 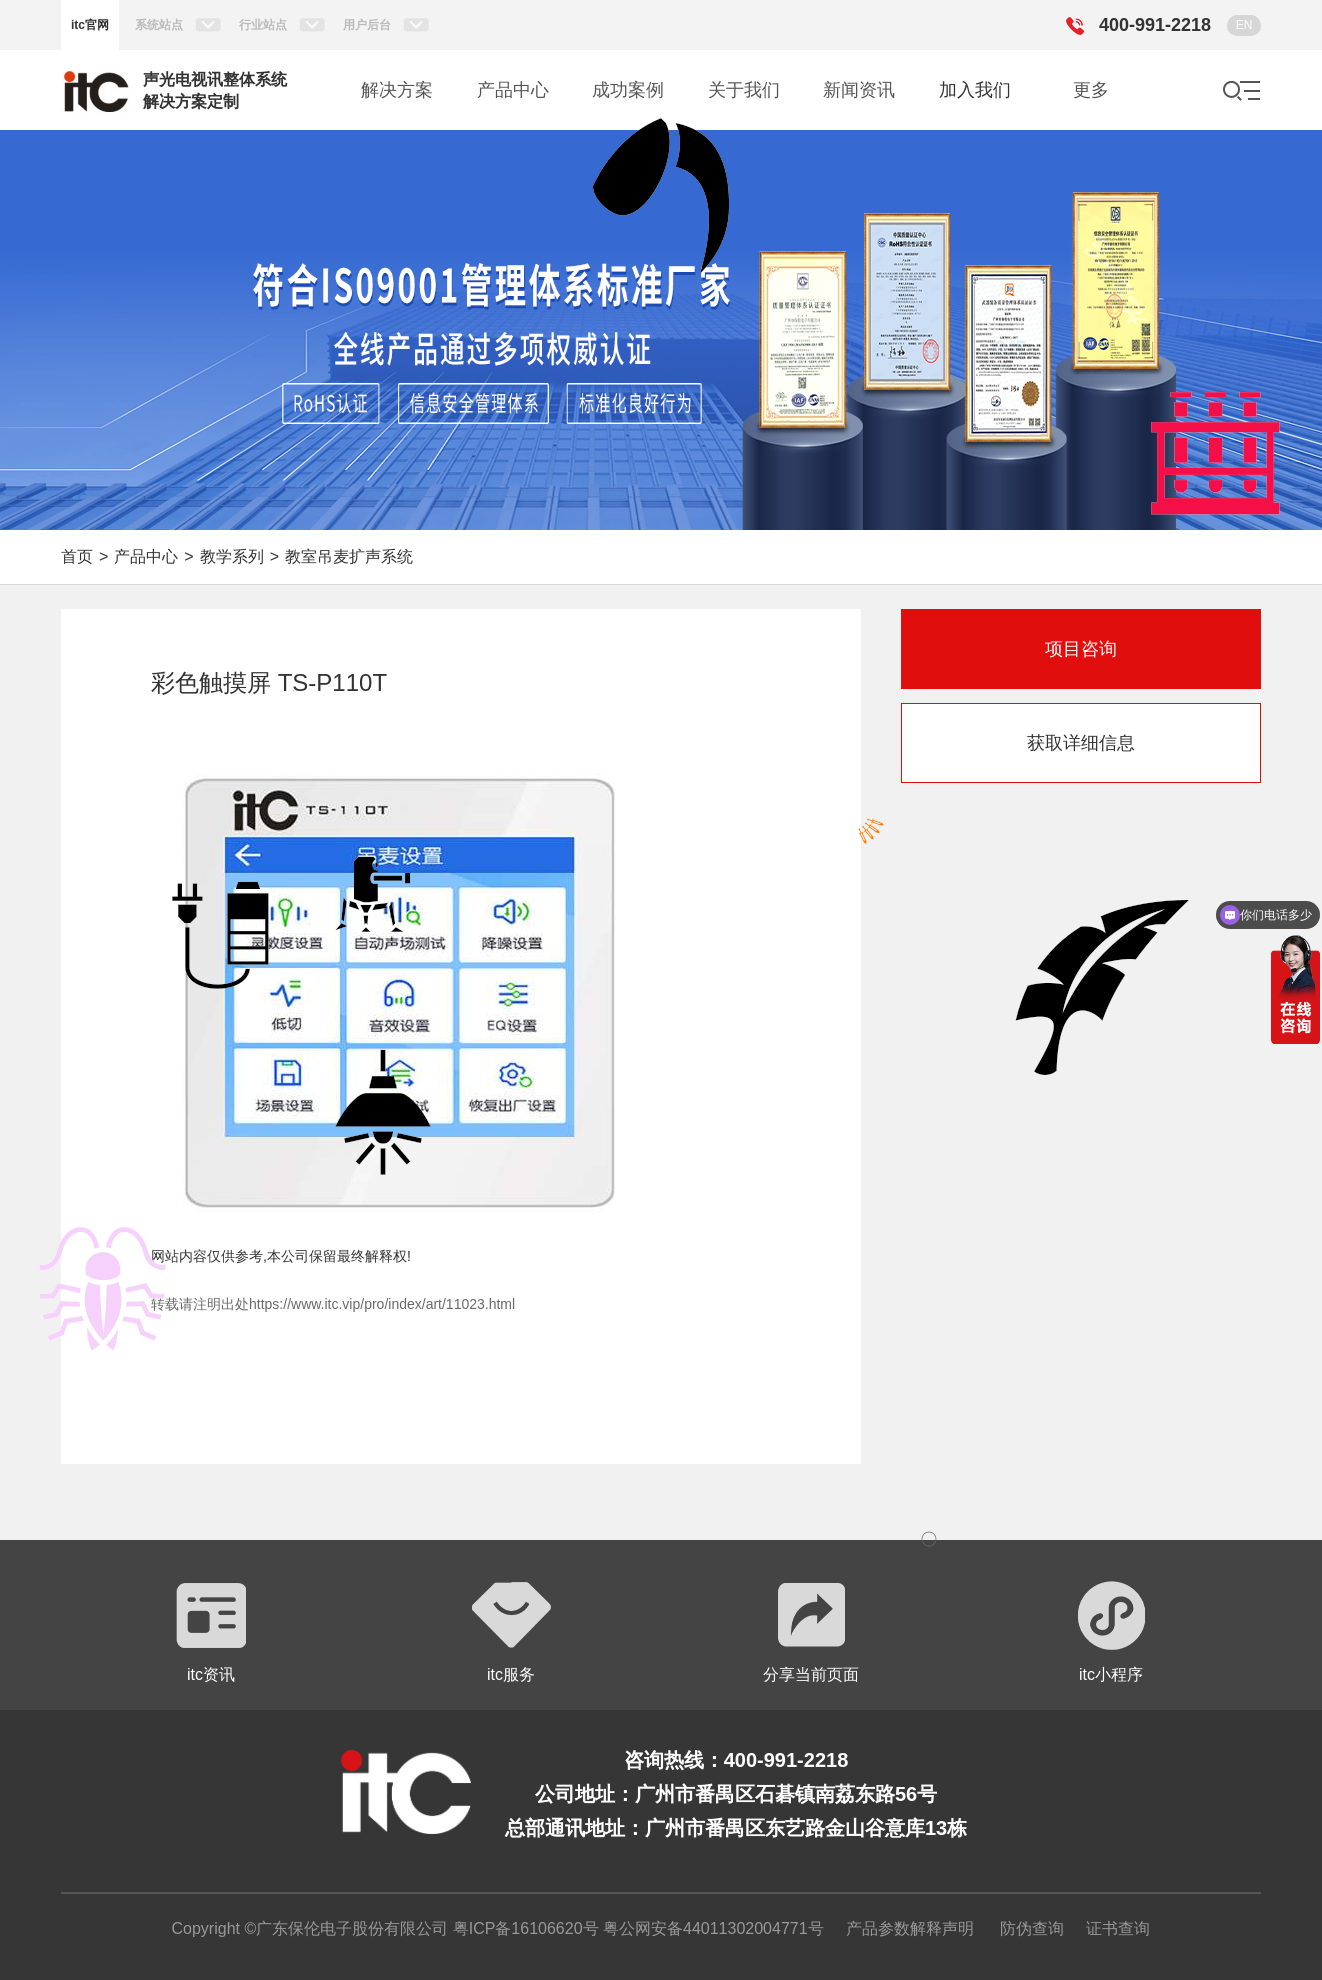 I want to click on compose a new message or document, so click(x=1103, y=985).